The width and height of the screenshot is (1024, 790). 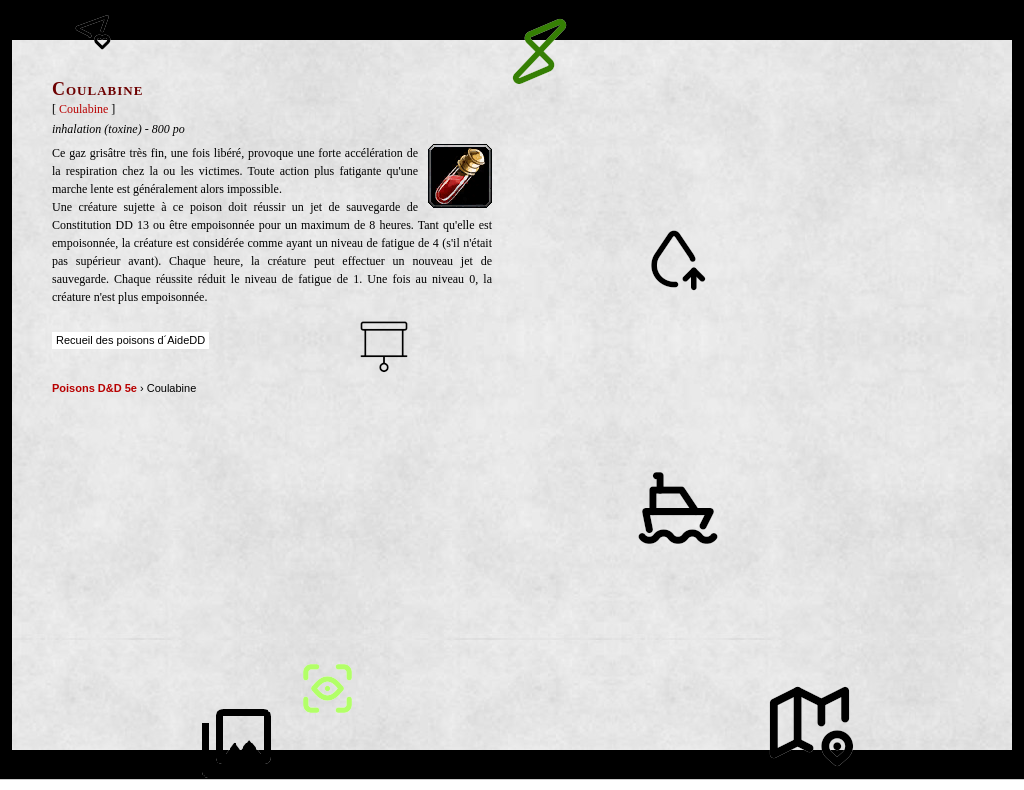 I want to click on access shipping or delivery options, so click(x=678, y=508).